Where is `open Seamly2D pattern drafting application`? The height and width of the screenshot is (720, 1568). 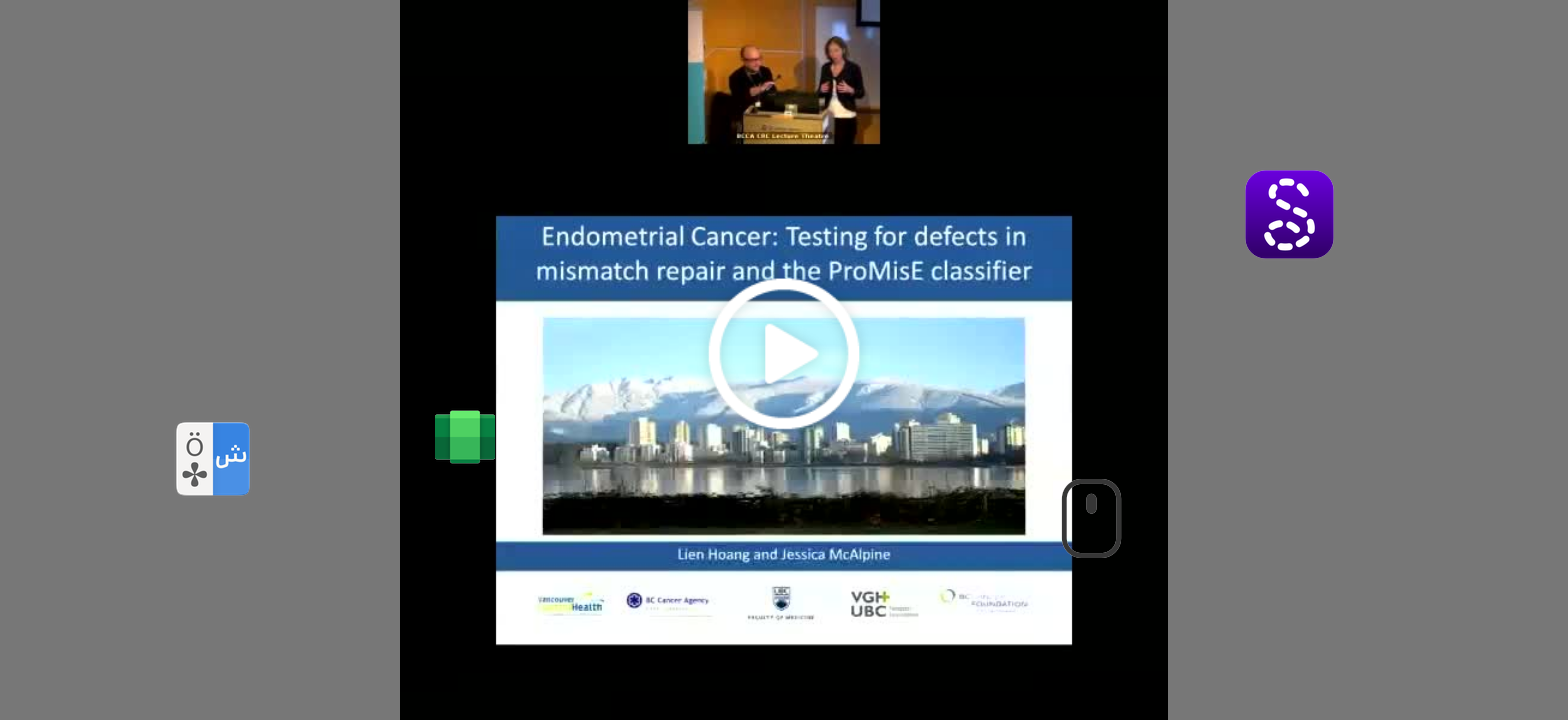 open Seamly2D pattern drafting application is located at coordinates (1289, 214).